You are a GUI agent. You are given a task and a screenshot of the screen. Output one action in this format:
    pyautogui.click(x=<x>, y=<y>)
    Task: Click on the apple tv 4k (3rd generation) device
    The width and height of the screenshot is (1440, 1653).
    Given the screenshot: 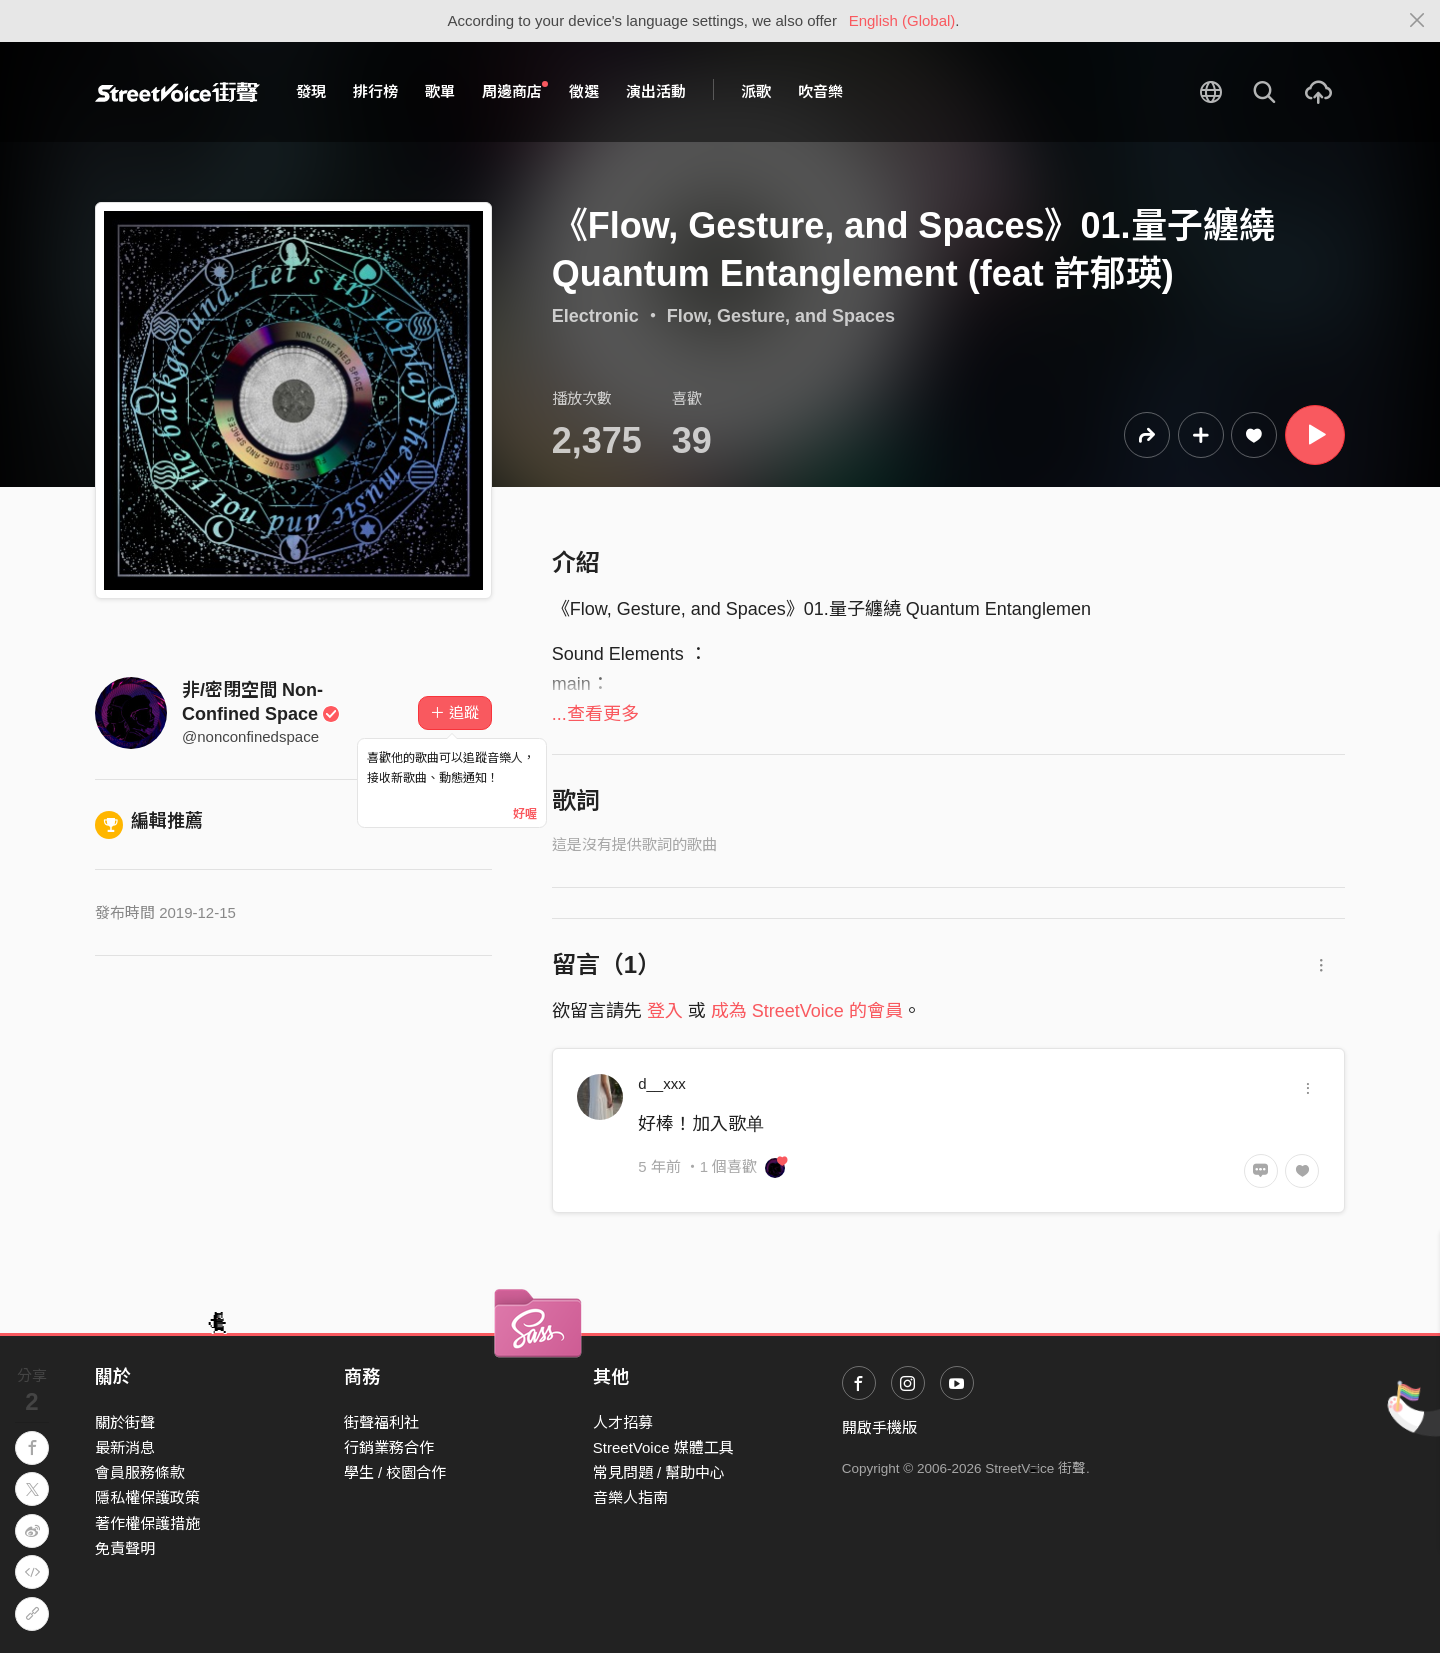 What is the action you would take?
    pyautogui.click(x=1034, y=1468)
    